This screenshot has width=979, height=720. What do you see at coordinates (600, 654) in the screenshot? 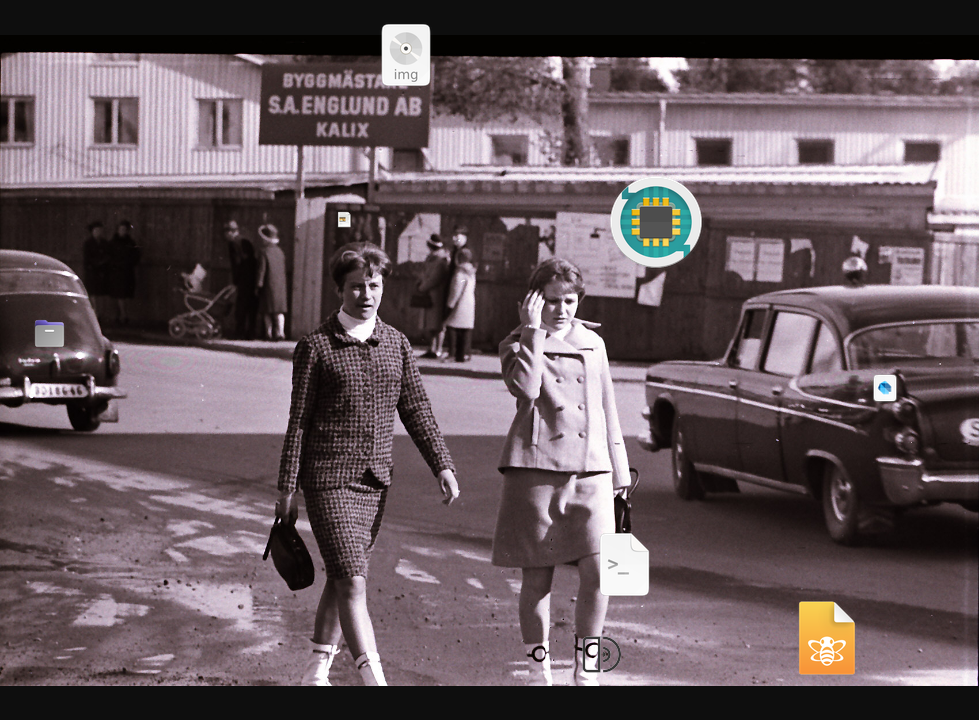
I see `view unplayed albums in your music library` at bounding box center [600, 654].